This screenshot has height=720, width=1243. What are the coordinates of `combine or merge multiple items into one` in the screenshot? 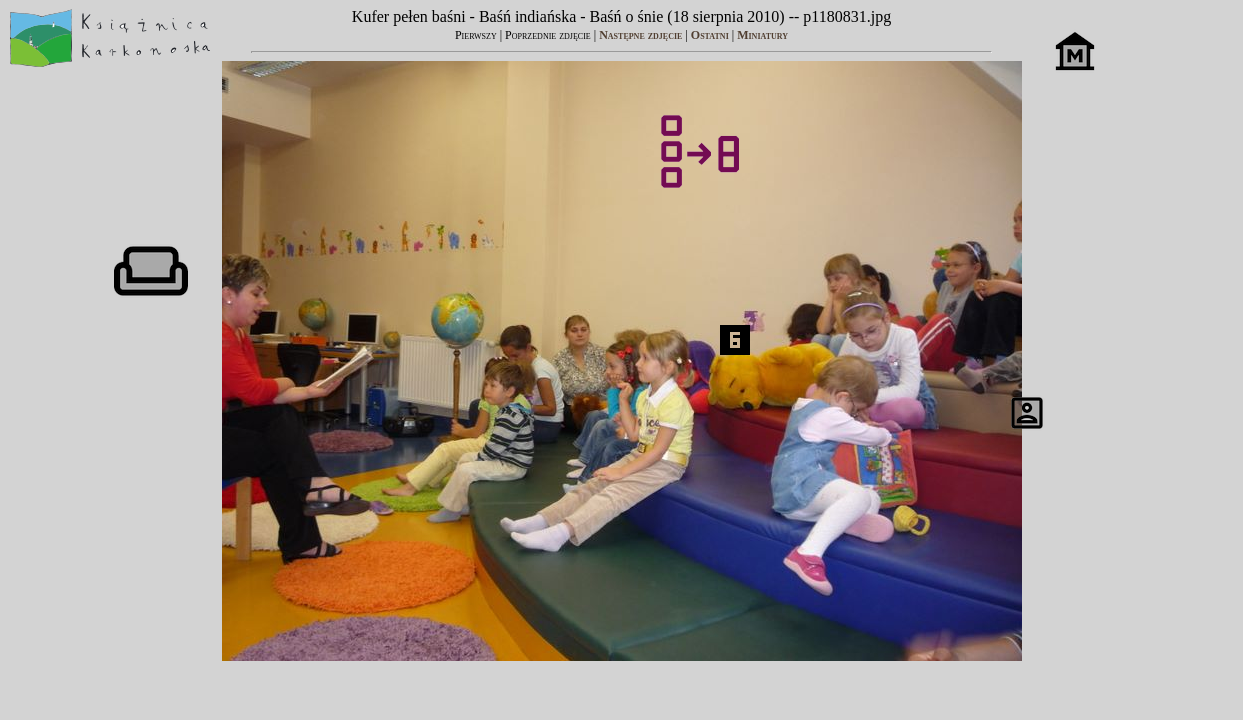 It's located at (697, 151).